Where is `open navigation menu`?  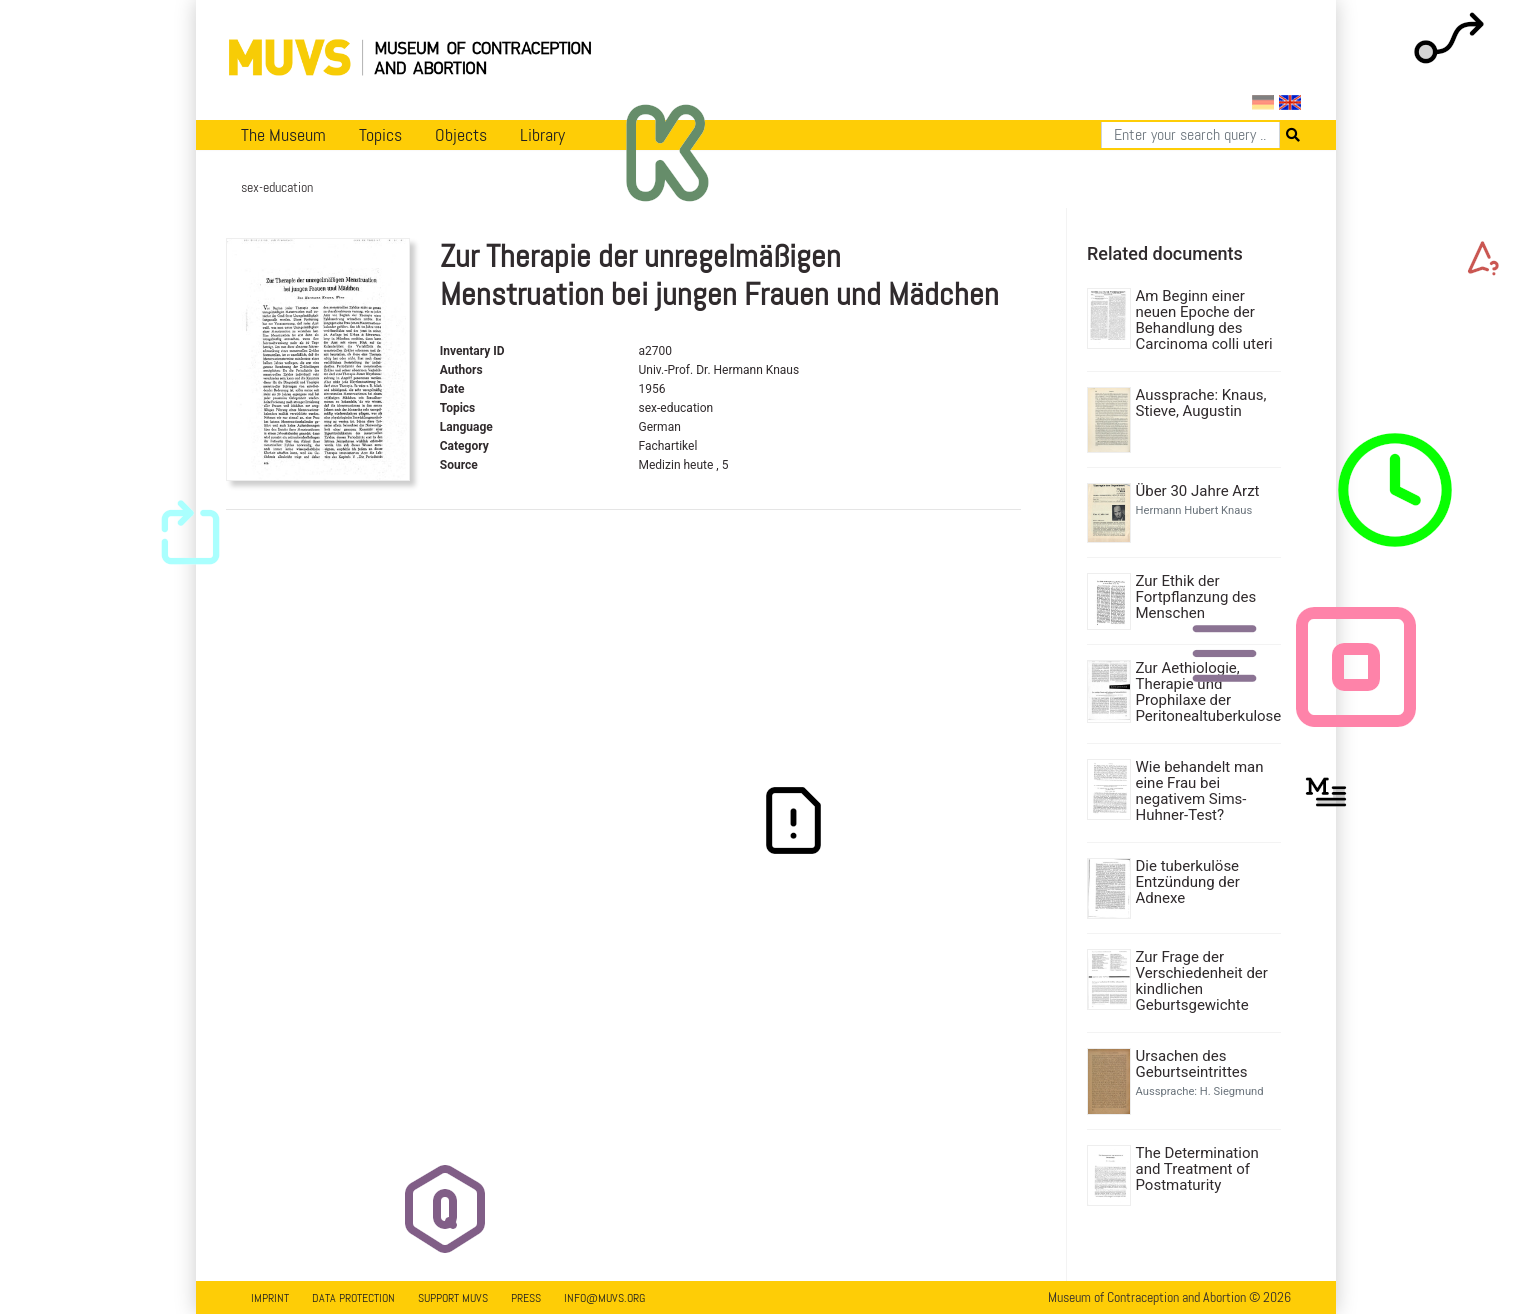 open navigation menu is located at coordinates (1224, 653).